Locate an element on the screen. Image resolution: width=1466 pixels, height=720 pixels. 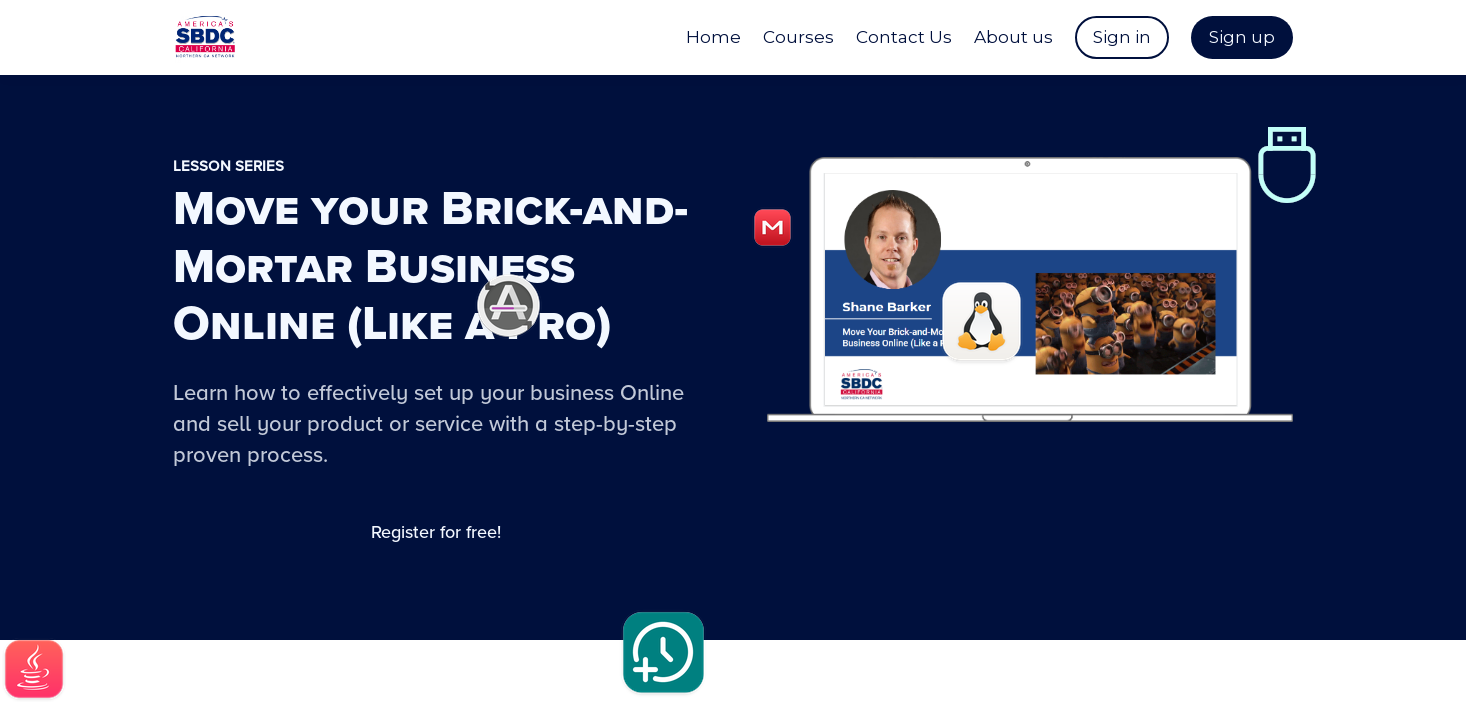
access removable media settings is located at coordinates (1287, 165).